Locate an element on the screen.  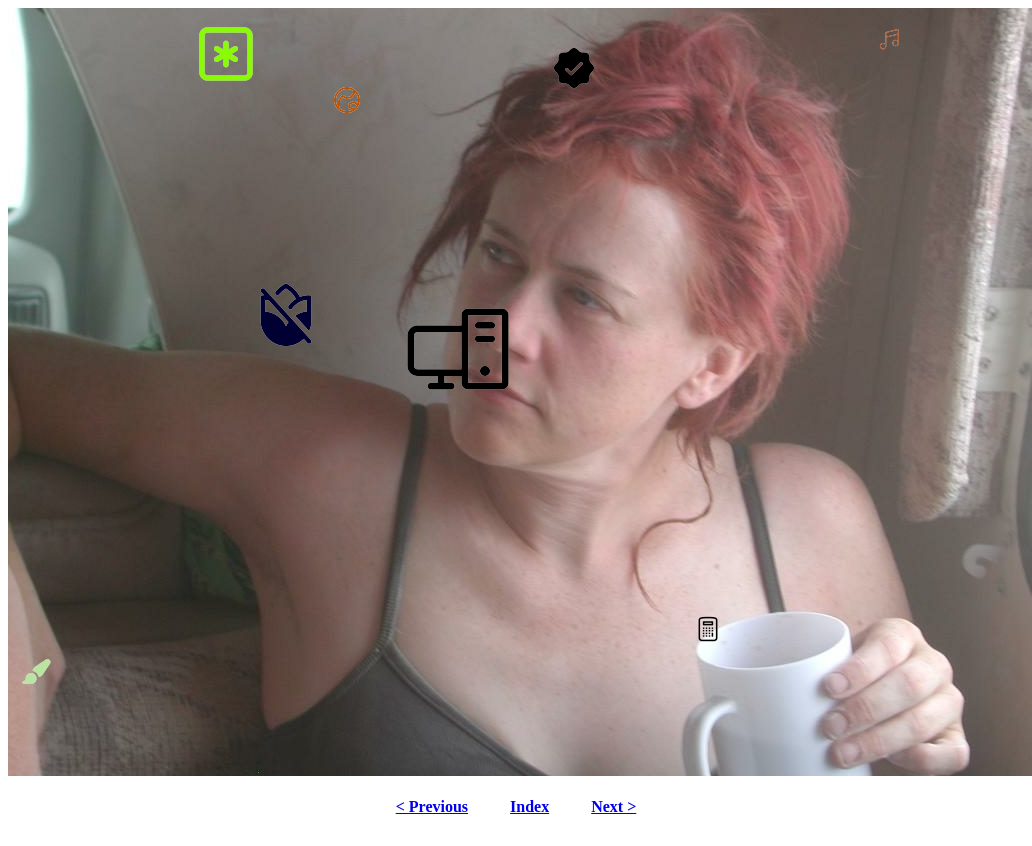
enter a password or PIN field is located at coordinates (226, 54).